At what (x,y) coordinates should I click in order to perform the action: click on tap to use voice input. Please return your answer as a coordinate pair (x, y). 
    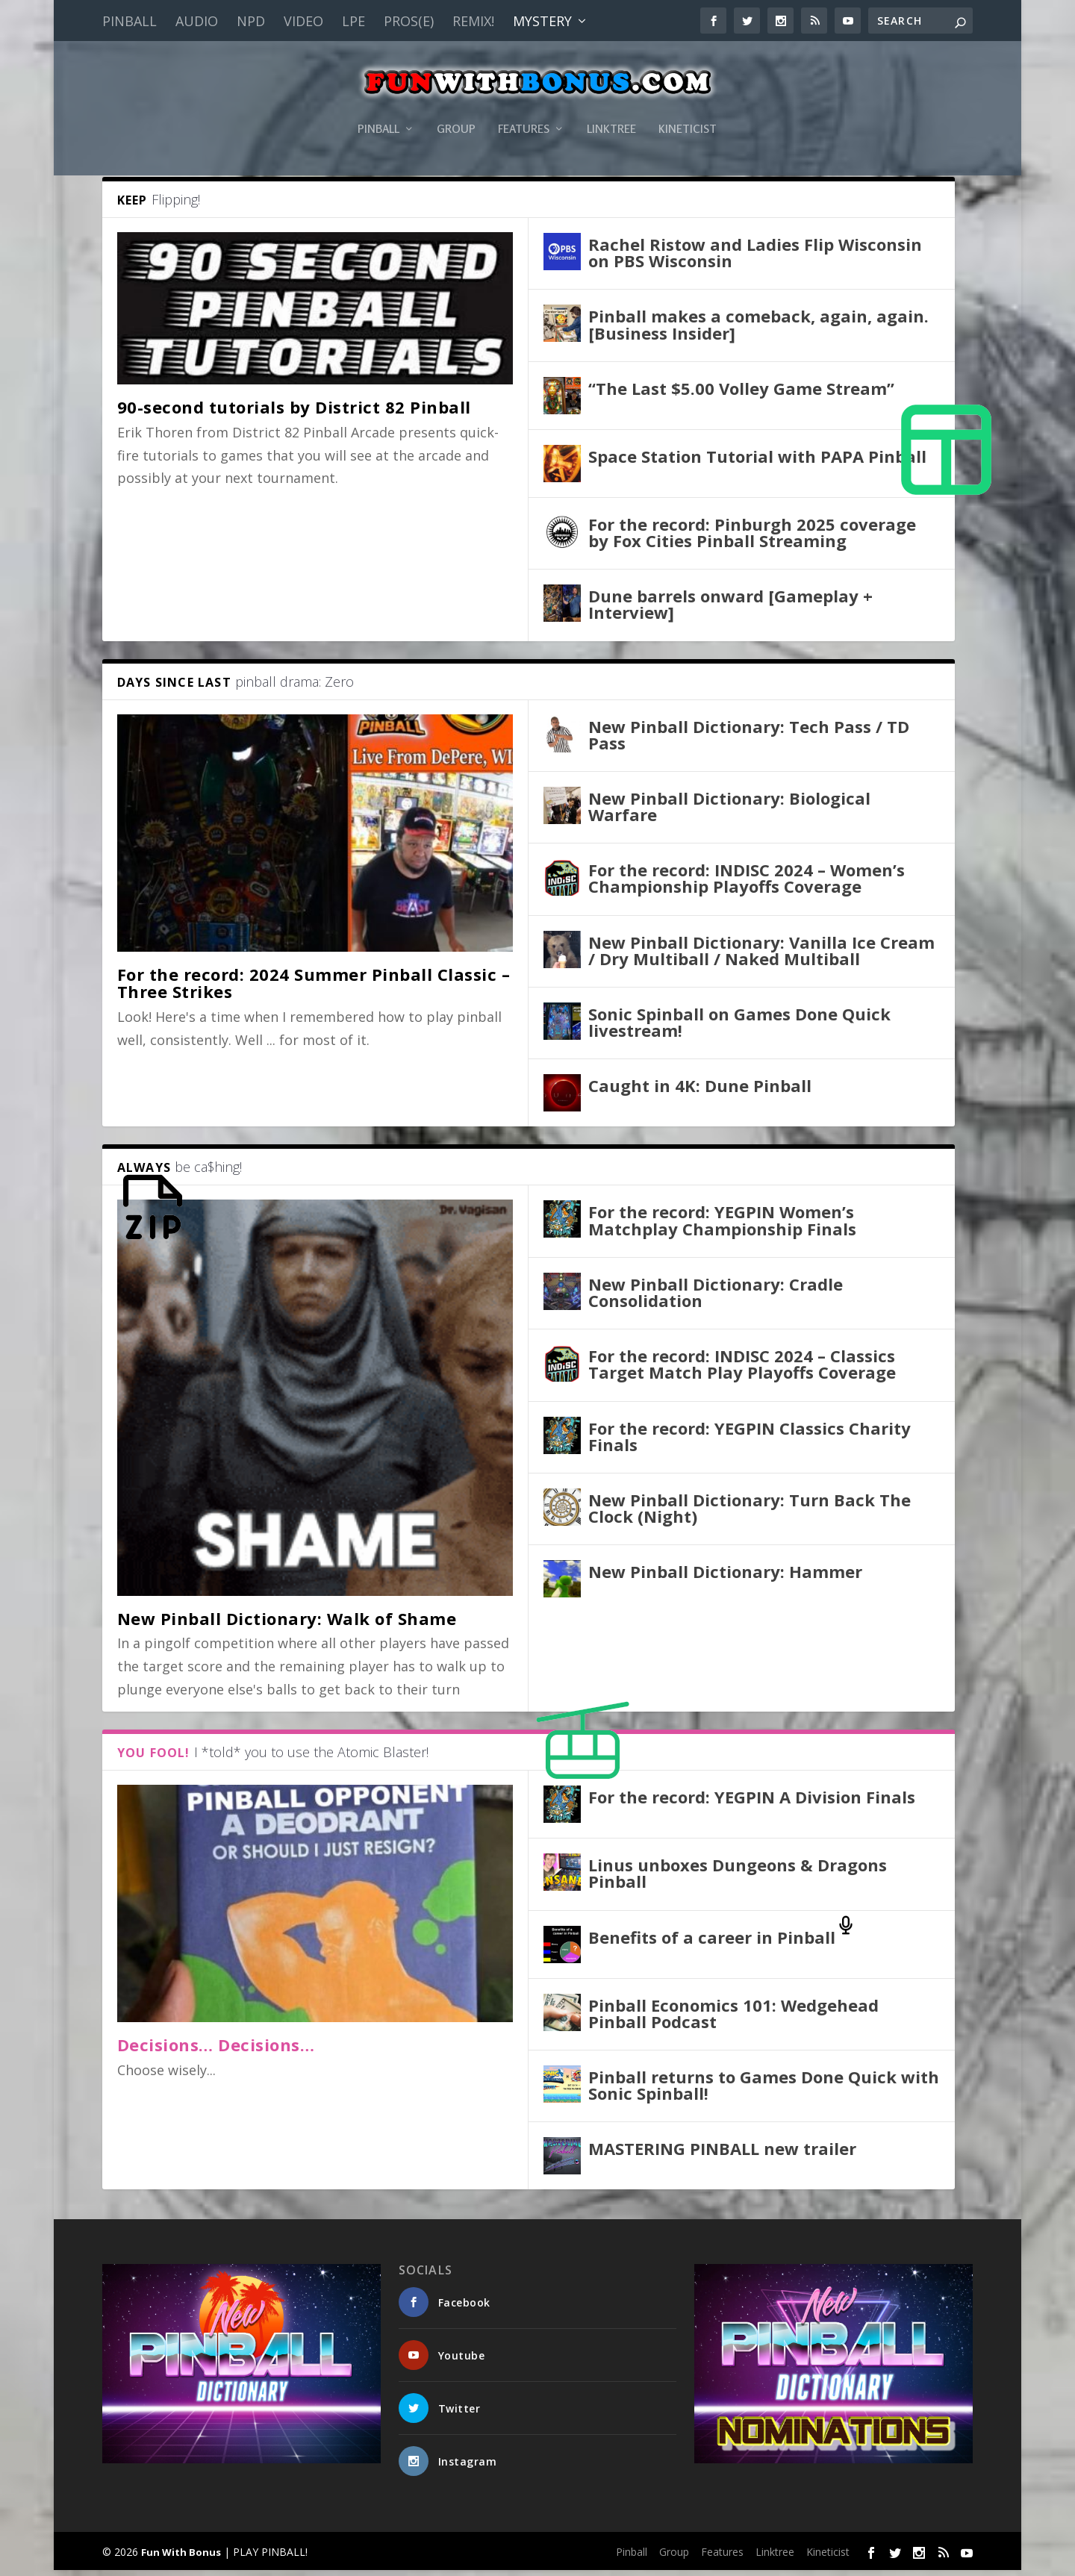
    Looking at the image, I should click on (846, 1925).